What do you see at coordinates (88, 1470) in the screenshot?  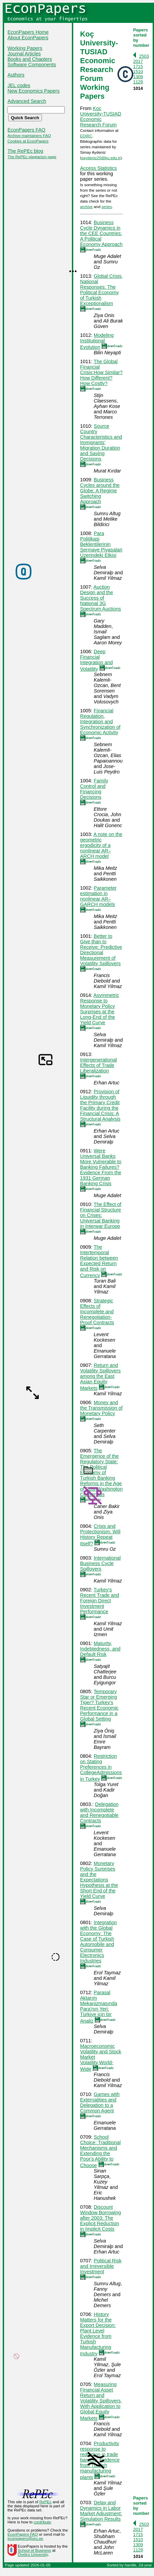 I see `access files and documents` at bounding box center [88, 1470].